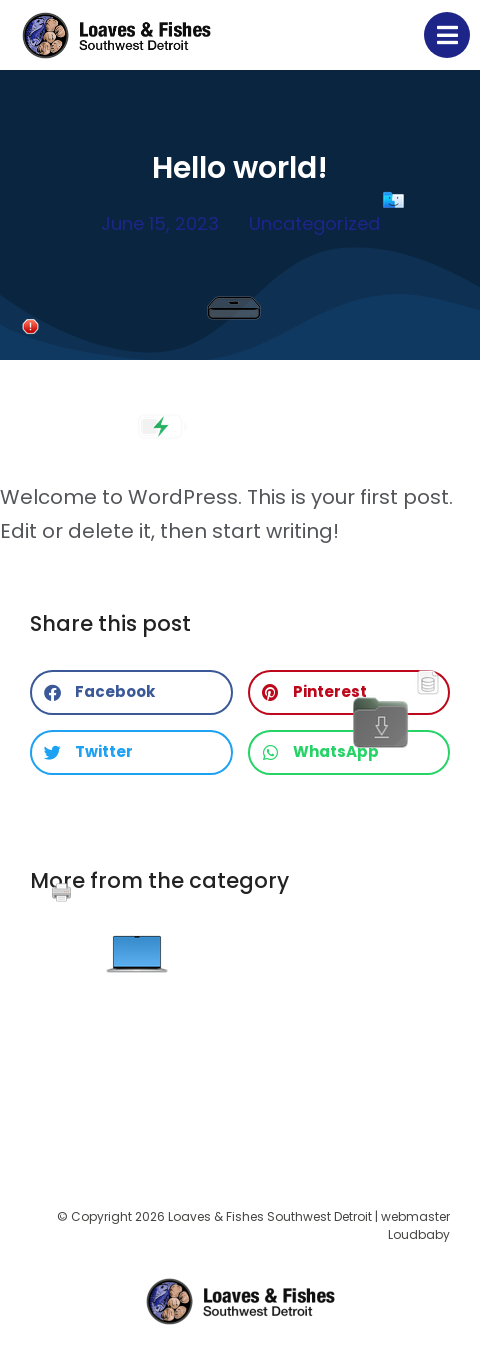  Describe the element at coordinates (393, 200) in the screenshot. I see `open finder to browse files and folders` at that location.